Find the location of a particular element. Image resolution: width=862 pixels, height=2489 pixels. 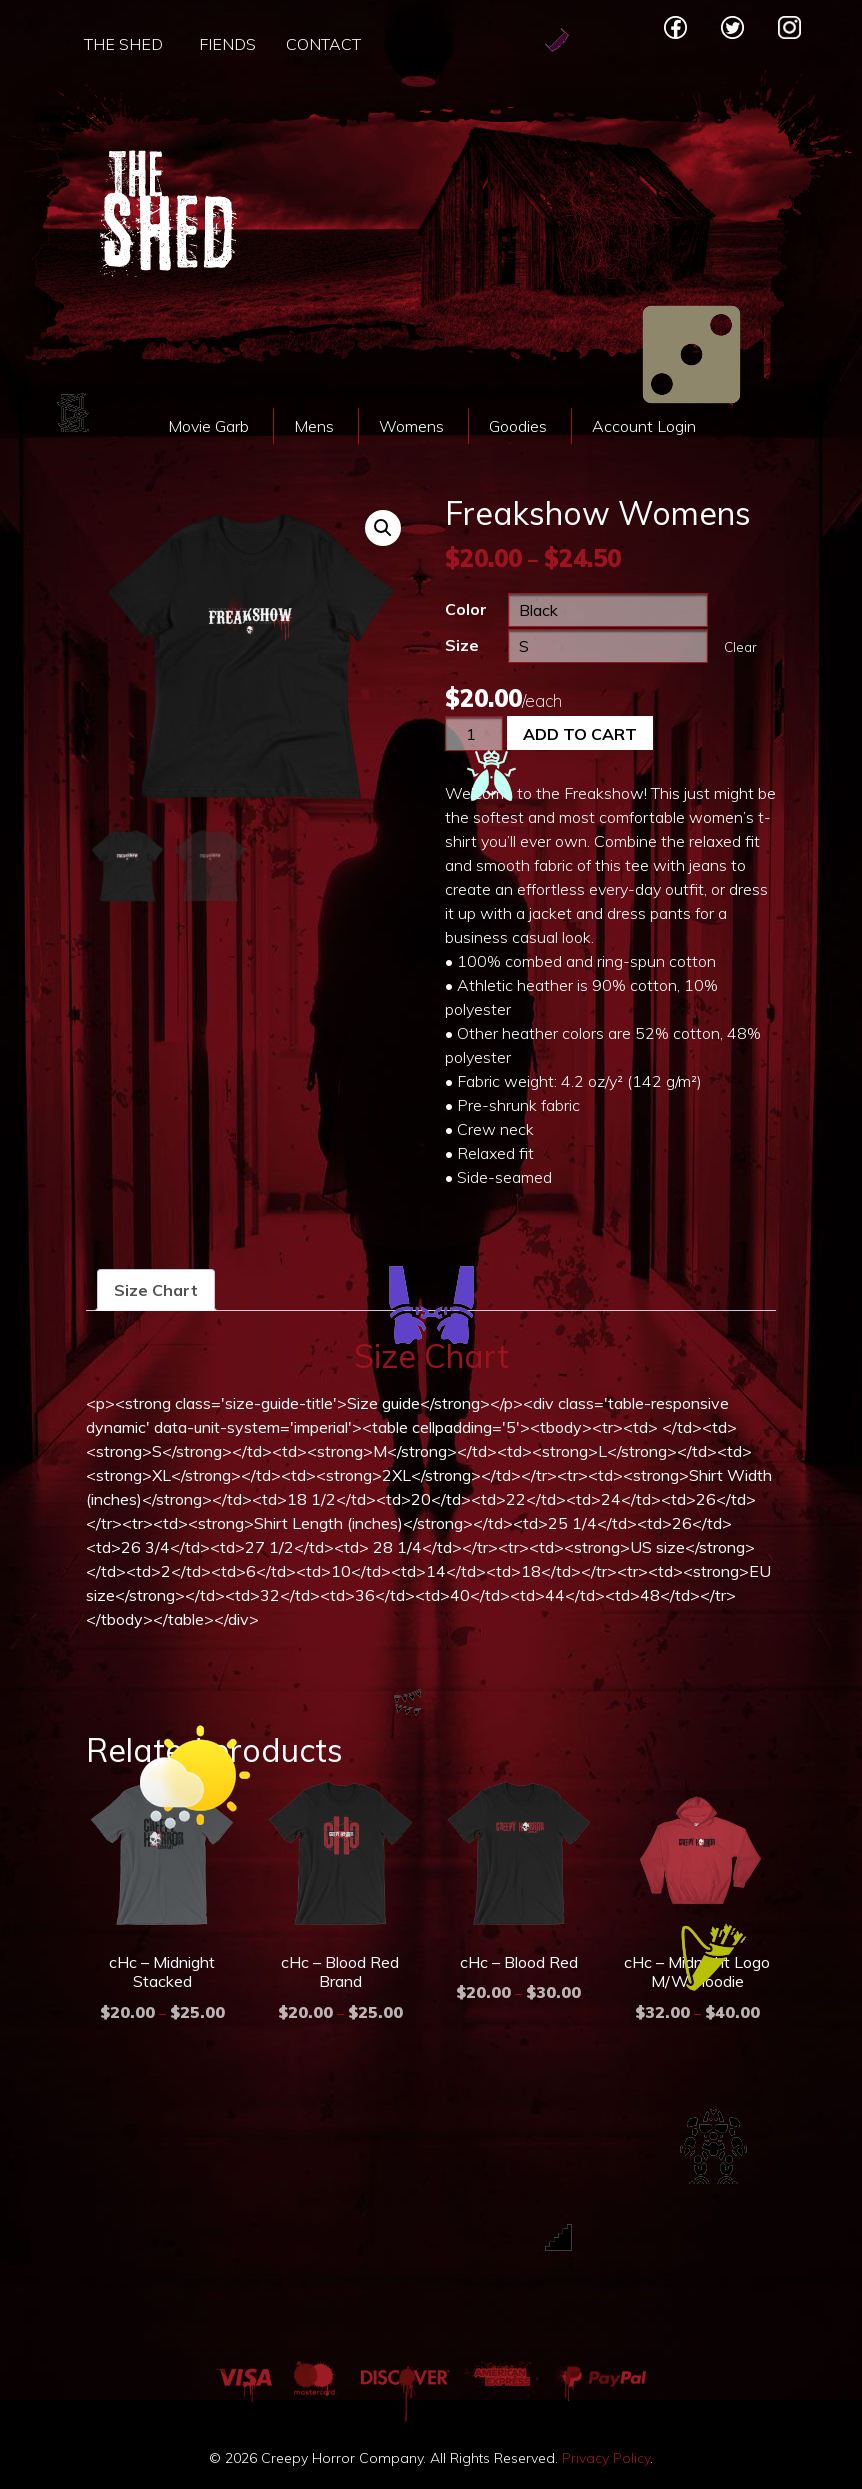

roll the dice or randomize is located at coordinates (691, 354).